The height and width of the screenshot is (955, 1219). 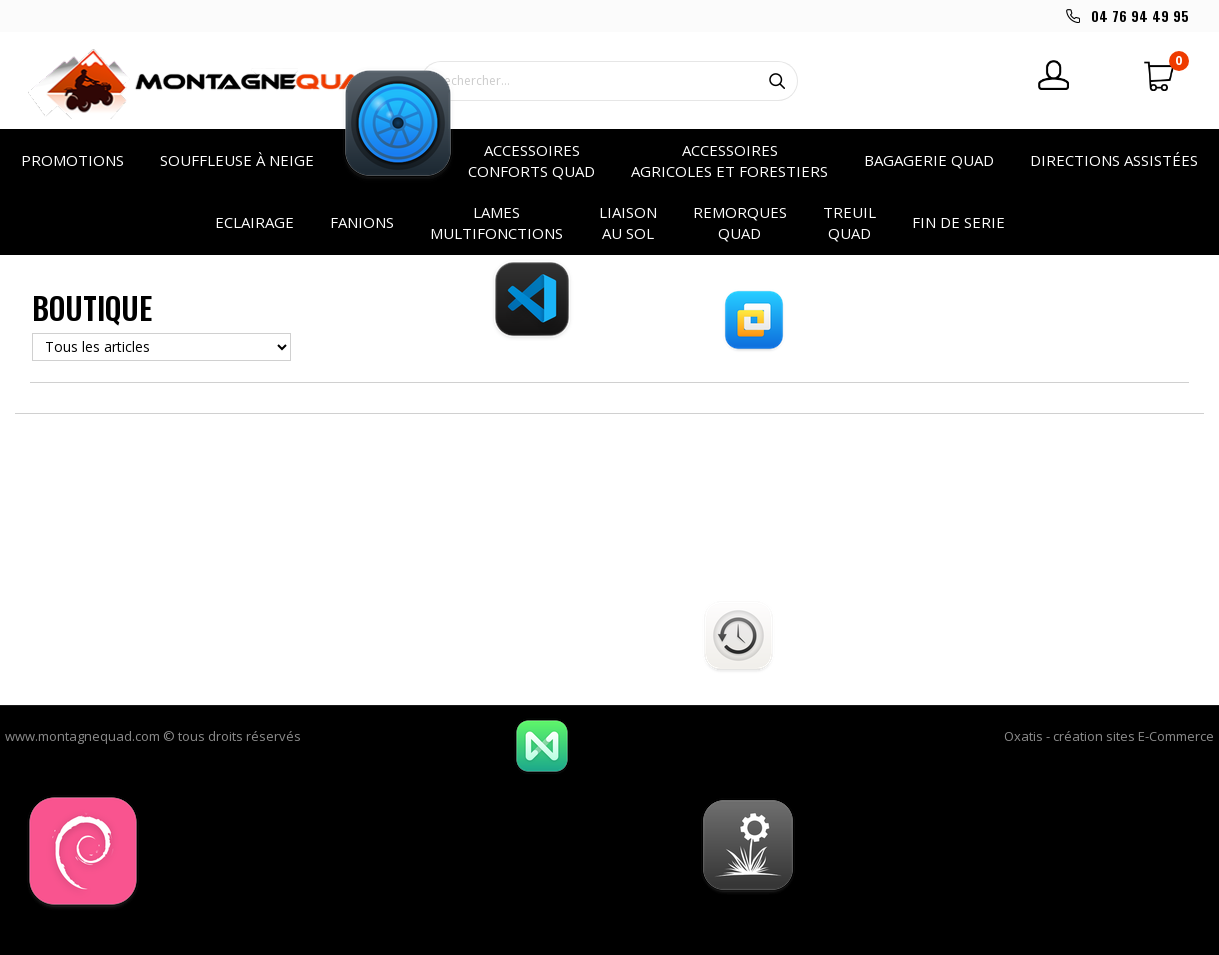 What do you see at coordinates (748, 845) in the screenshot?
I see `open wicked engine editor` at bounding box center [748, 845].